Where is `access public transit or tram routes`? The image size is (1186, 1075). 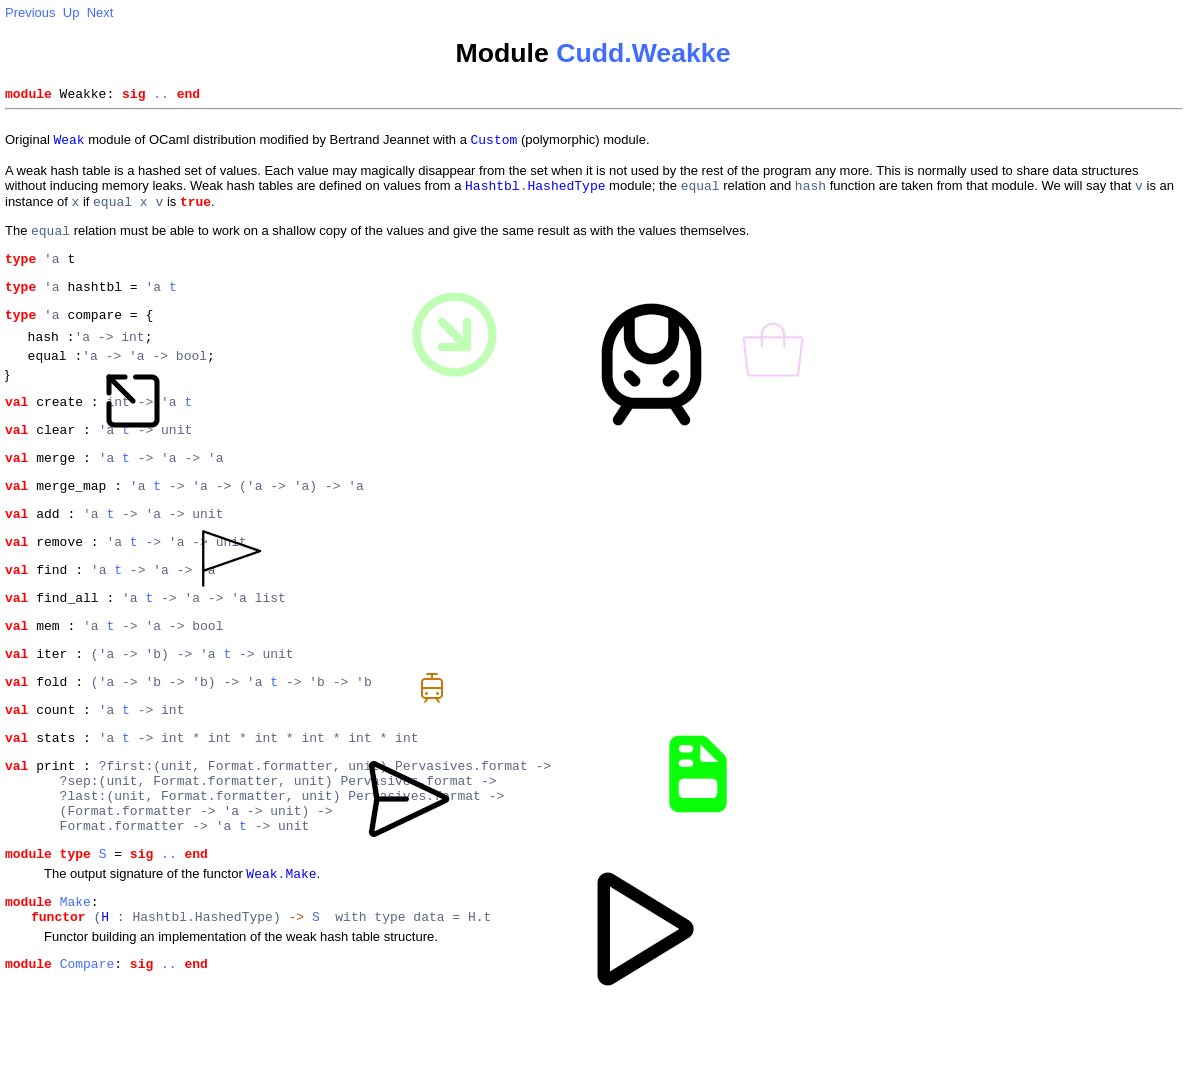
access public transit or tram routes is located at coordinates (432, 688).